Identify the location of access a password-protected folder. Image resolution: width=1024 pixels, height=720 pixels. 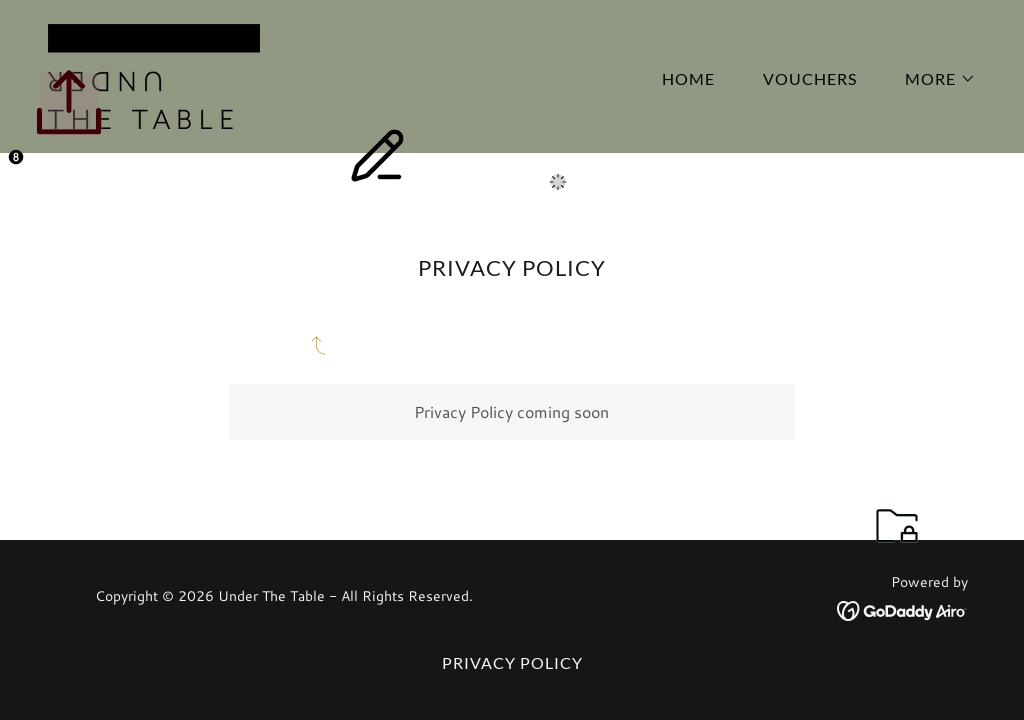
(897, 525).